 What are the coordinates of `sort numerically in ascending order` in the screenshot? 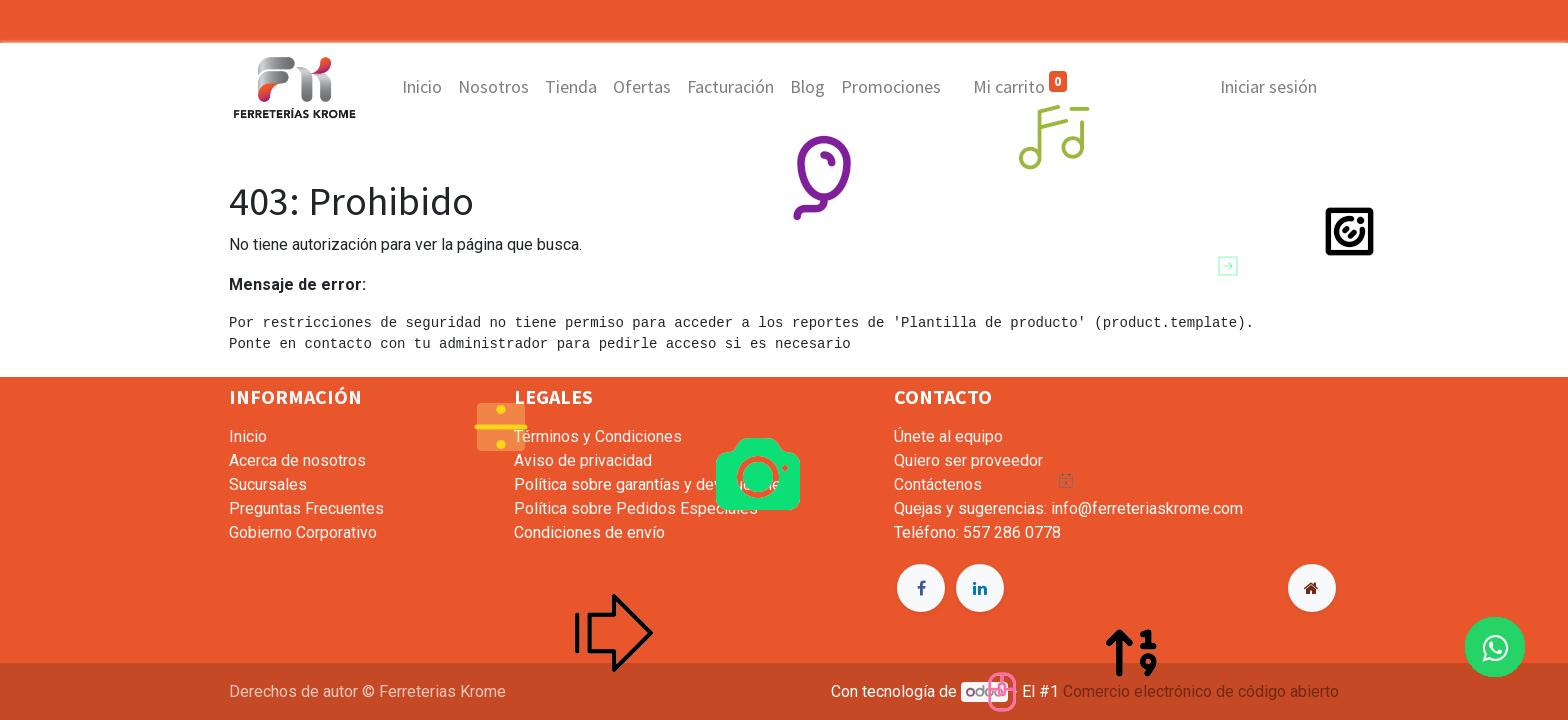 It's located at (1133, 653).